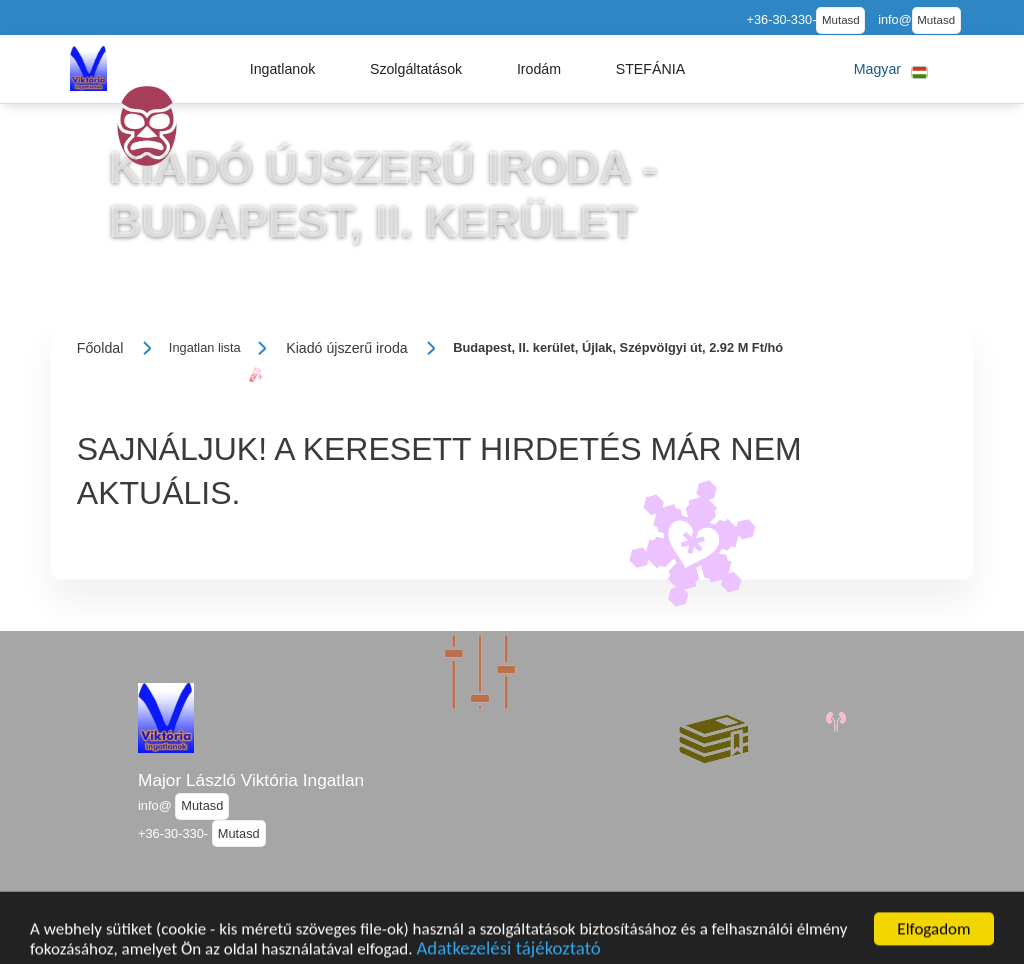 The image size is (1024, 964). What do you see at coordinates (255, 375) in the screenshot?
I see `indicates a chemistry or alchemy feature` at bounding box center [255, 375].